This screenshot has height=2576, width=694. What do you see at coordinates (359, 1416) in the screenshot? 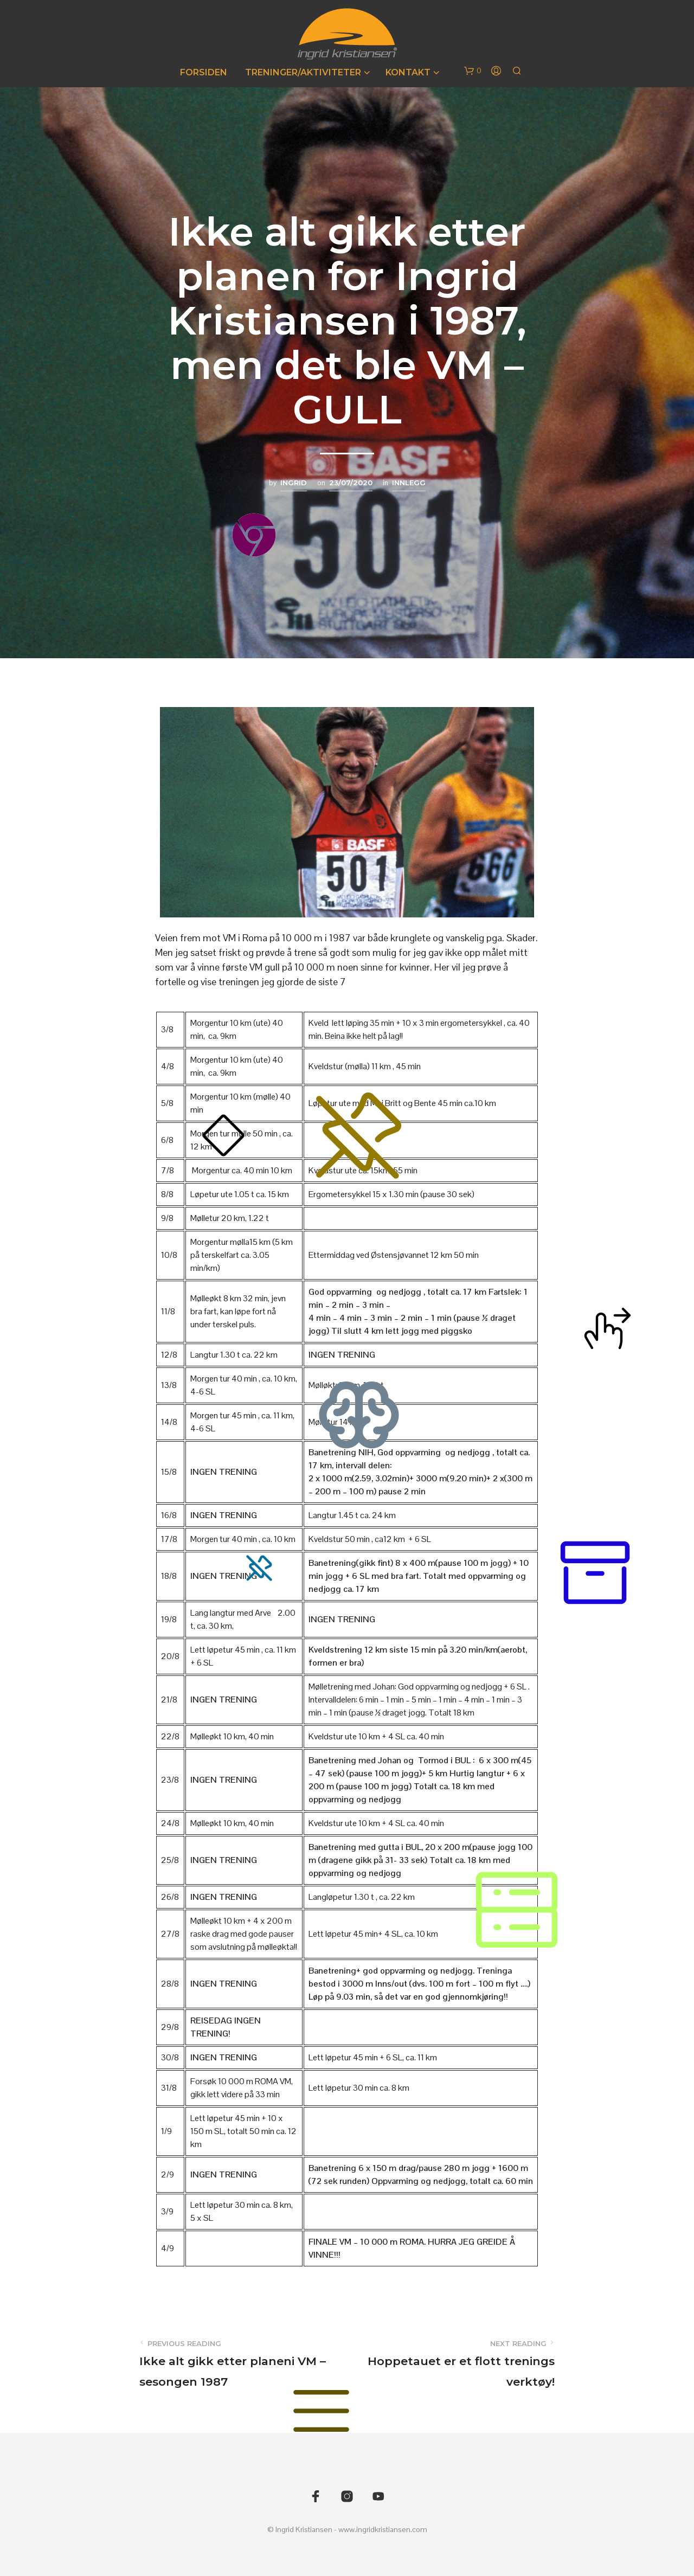
I see `access AI or smart features` at bounding box center [359, 1416].